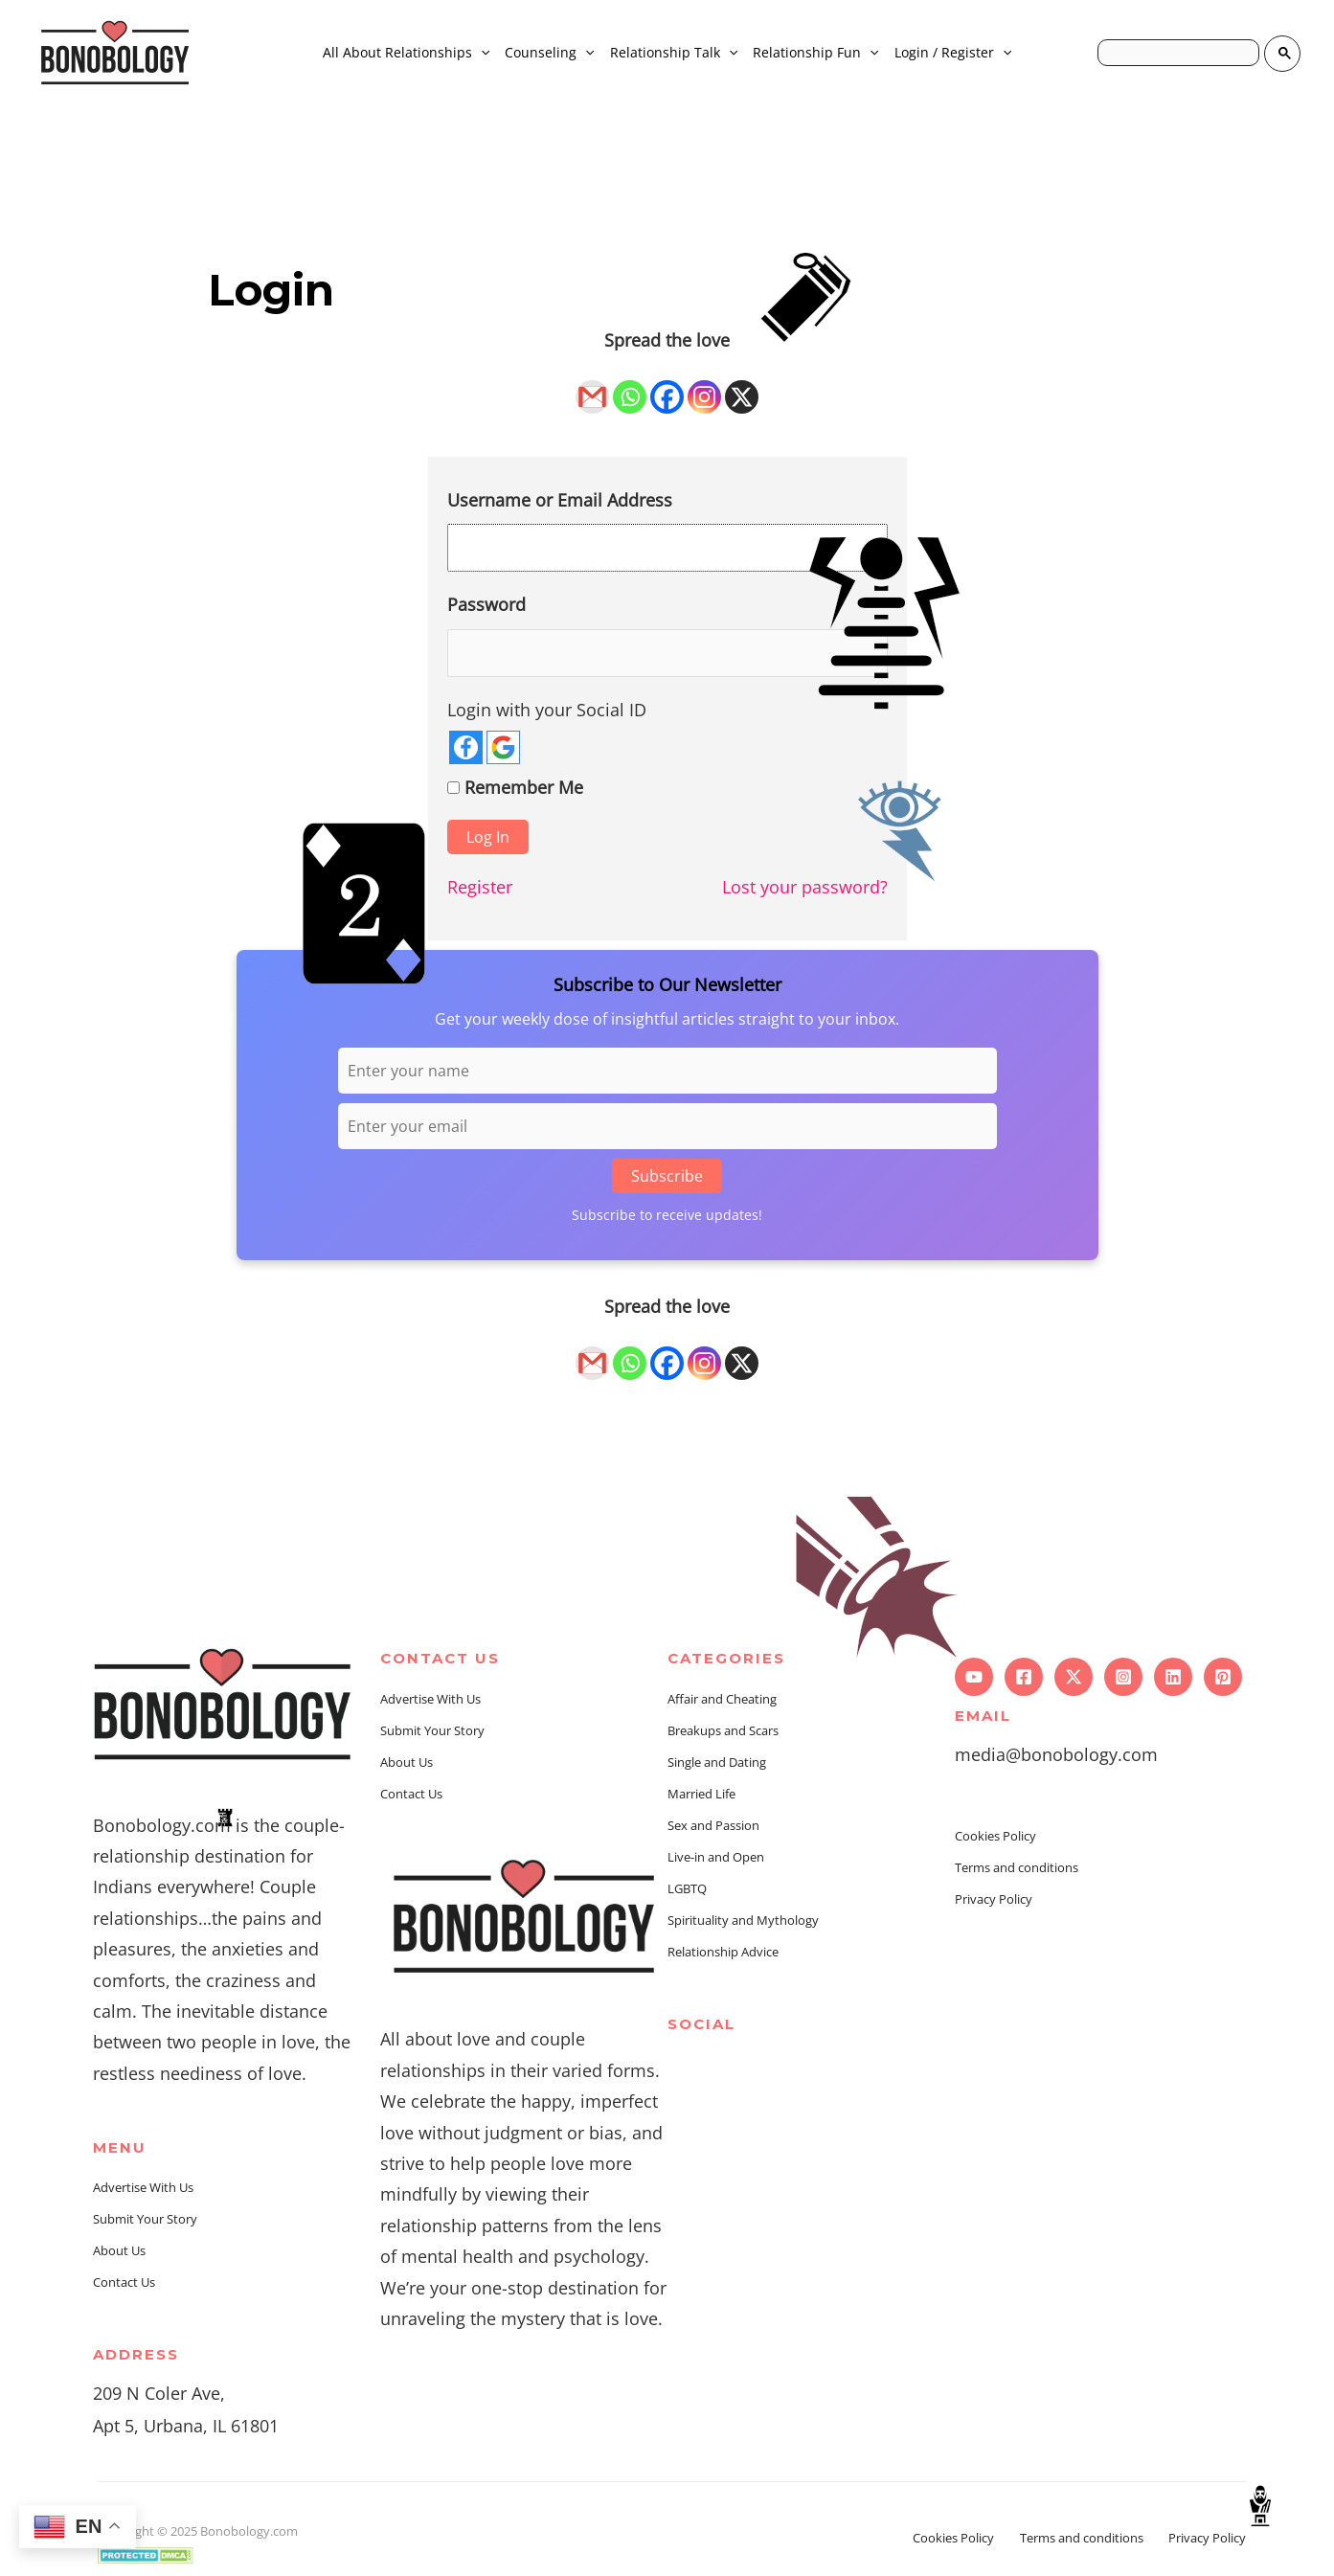 The width and height of the screenshot is (1334, 2576). I want to click on fire cannon or launch projectile, so click(875, 1578).